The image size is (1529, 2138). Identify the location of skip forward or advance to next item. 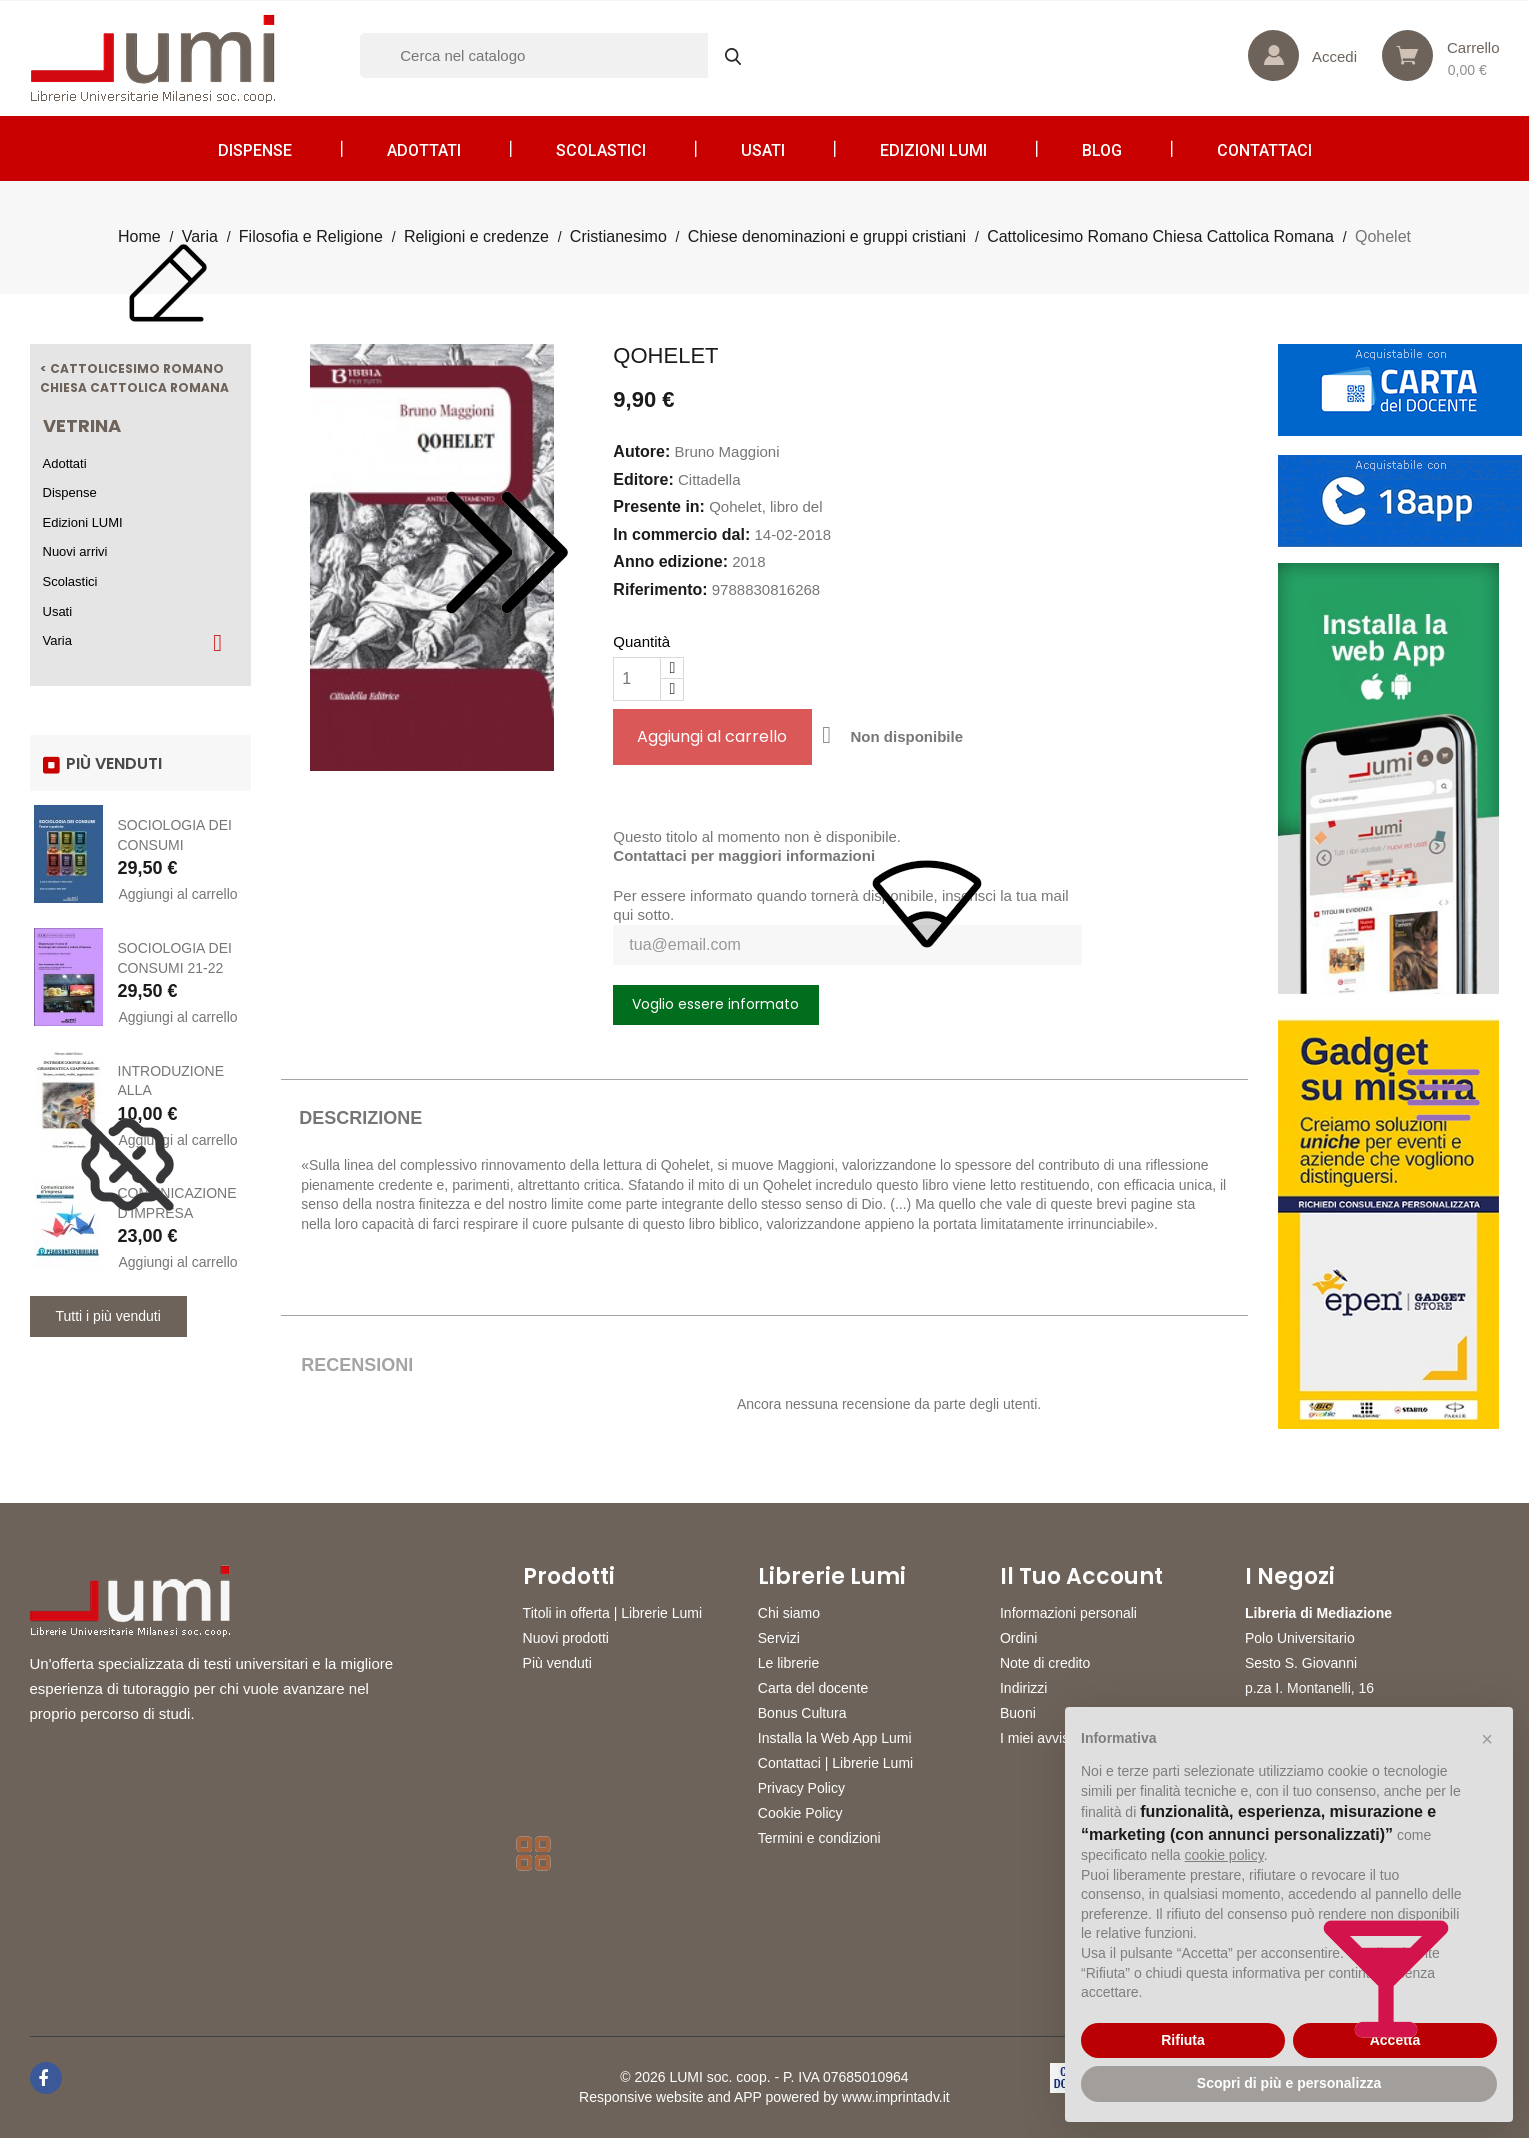
(501, 552).